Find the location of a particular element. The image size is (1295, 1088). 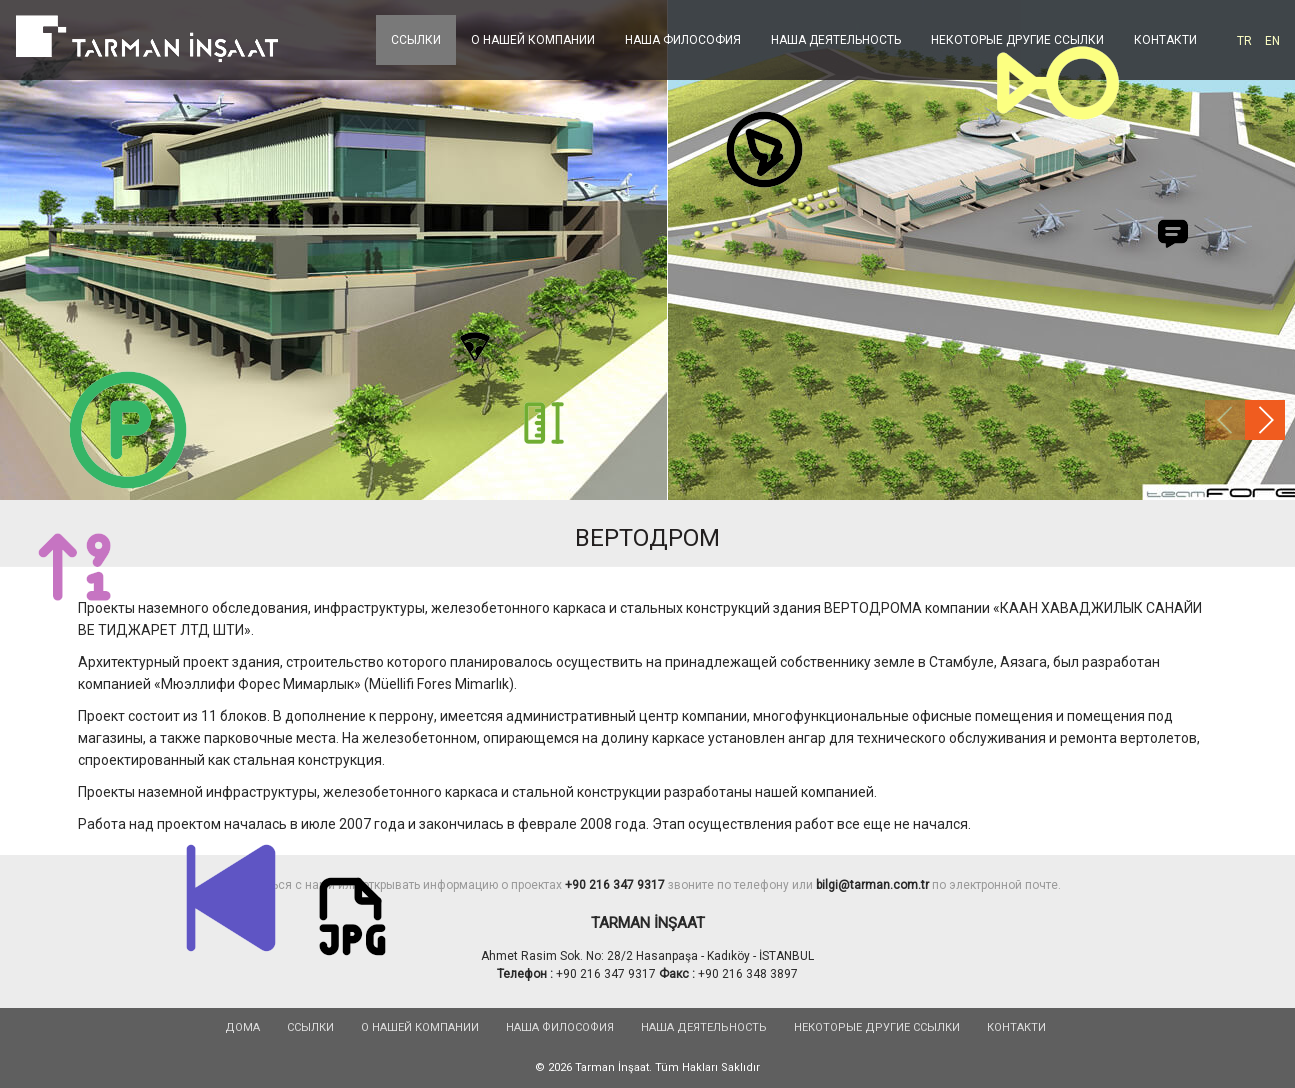

indicates a JPG image file type is located at coordinates (350, 916).